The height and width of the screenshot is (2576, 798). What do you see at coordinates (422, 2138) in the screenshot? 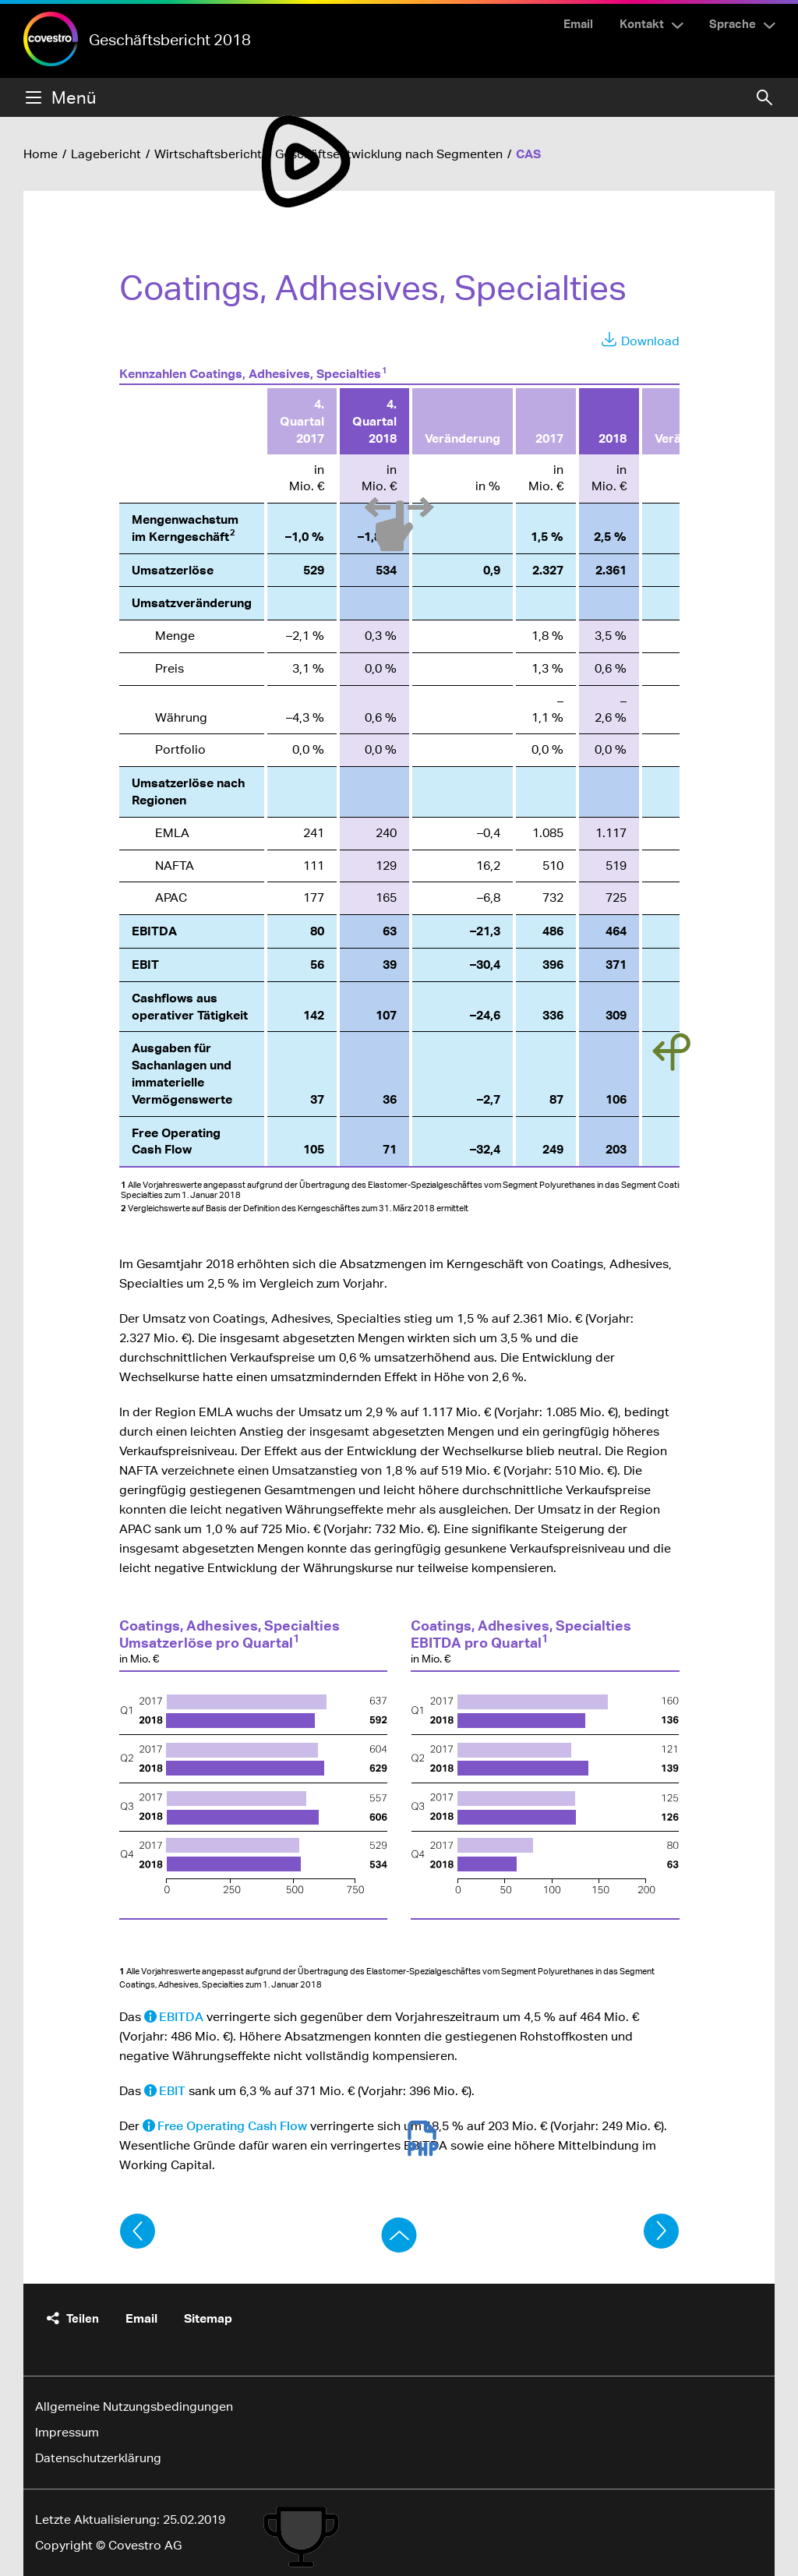
I see `indicates a PHP file type` at bounding box center [422, 2138].